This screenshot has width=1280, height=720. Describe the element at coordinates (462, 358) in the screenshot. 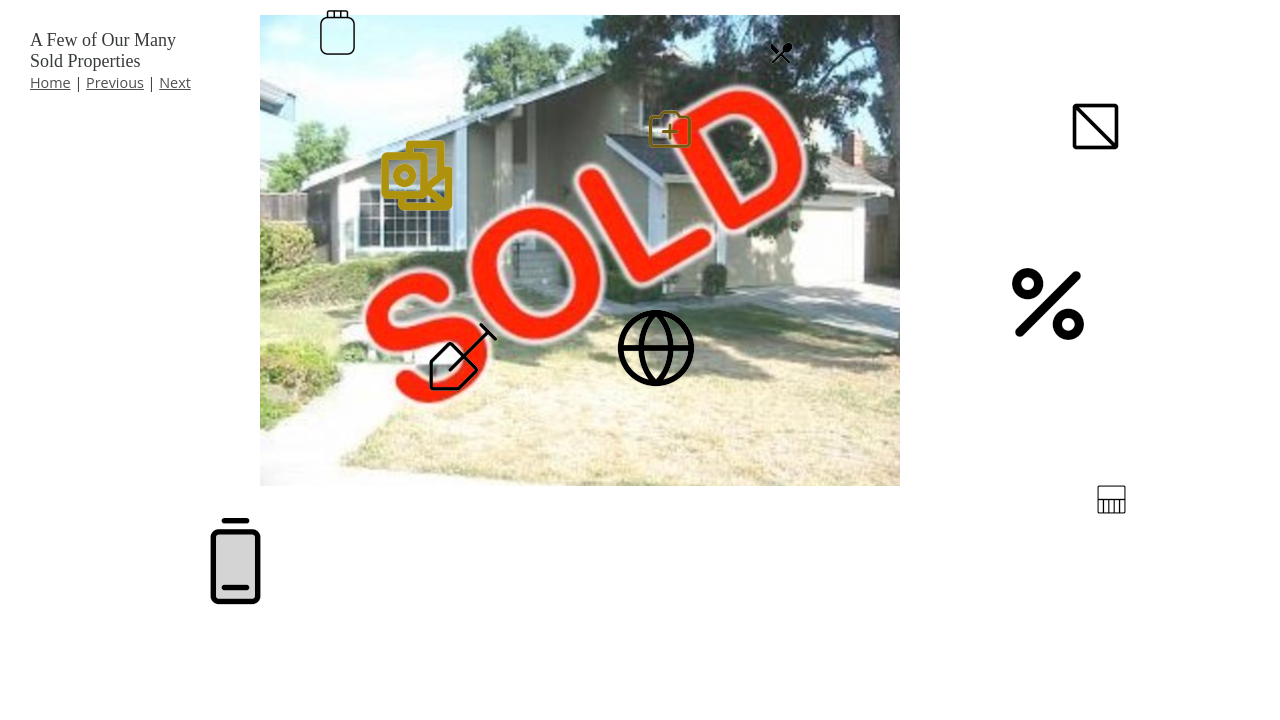

I see `access gardening or landscaping tools` at that location.